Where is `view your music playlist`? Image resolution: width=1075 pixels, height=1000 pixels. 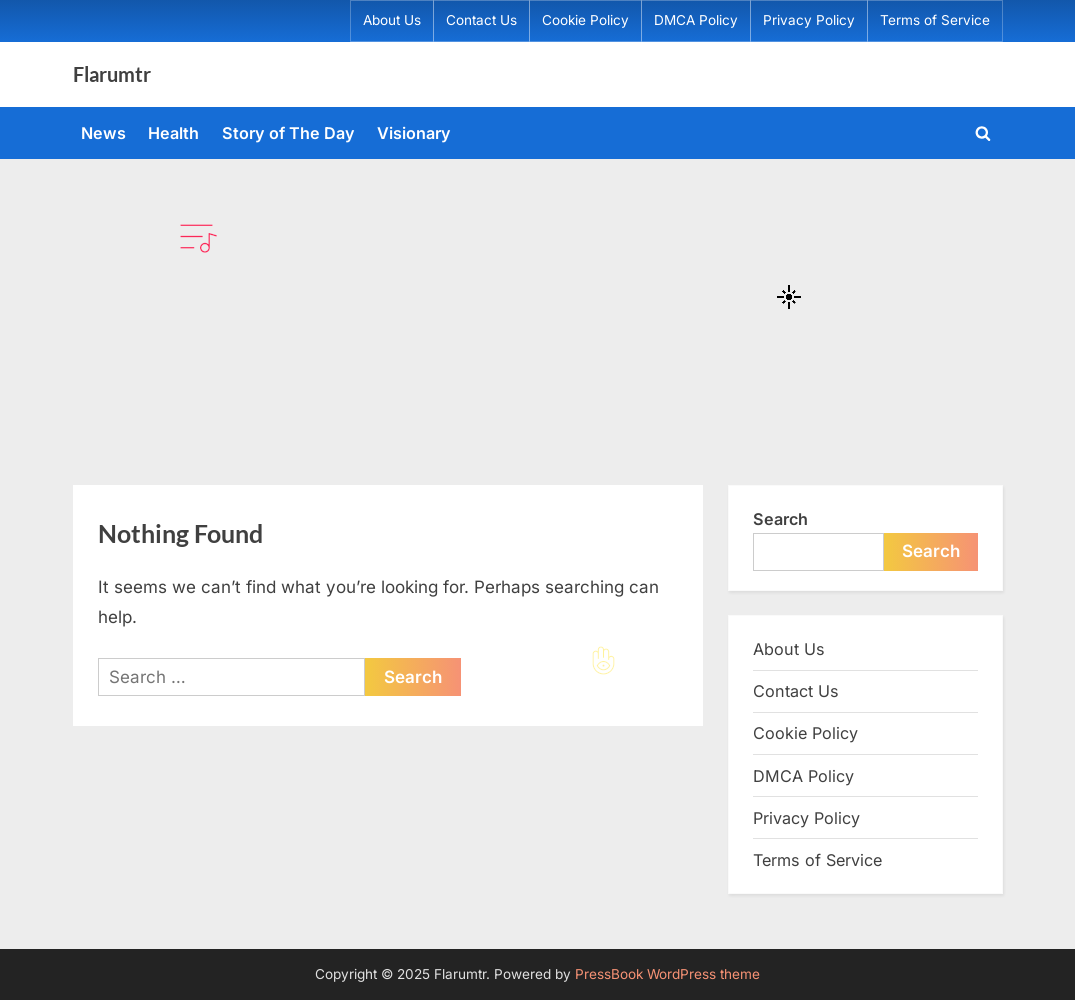 view your music playlist is located at coordinates (196, 236).